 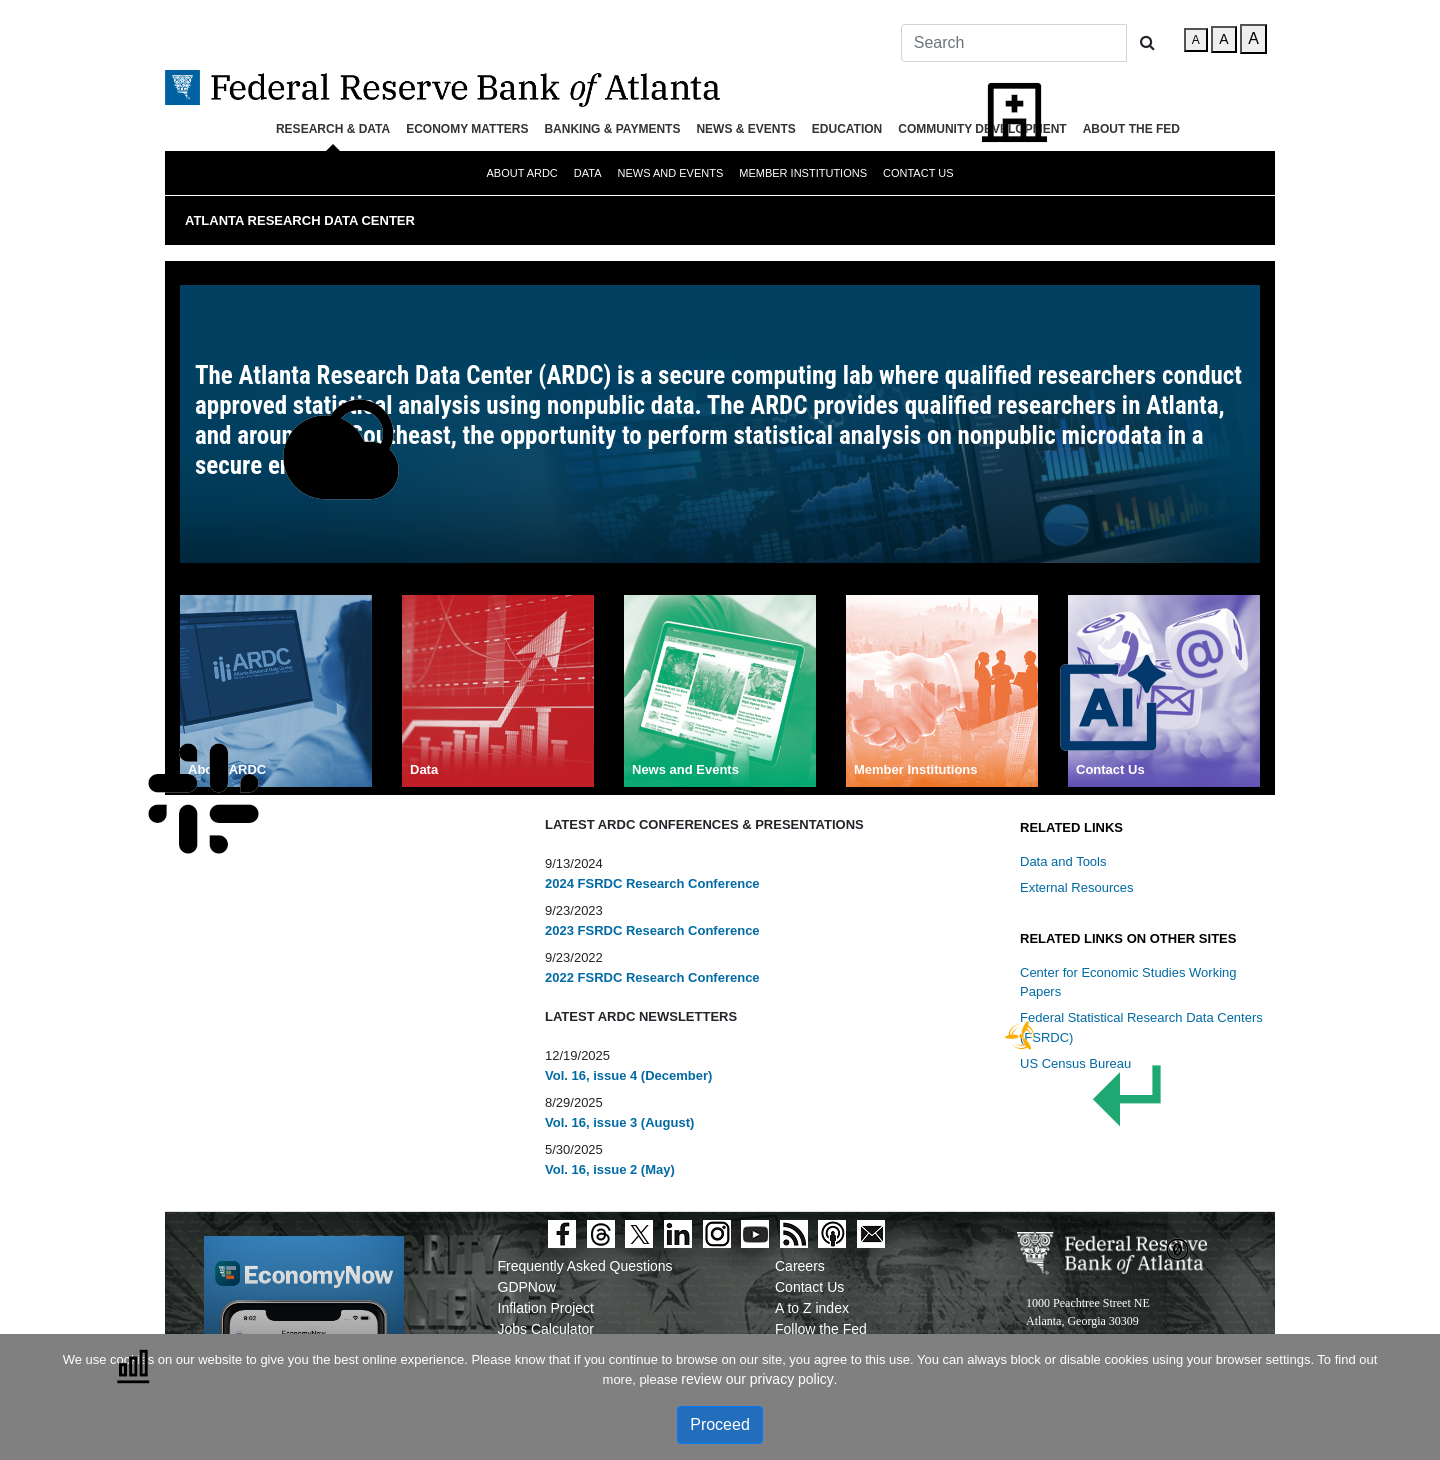 I want to click on creative commons zero (CC0) public domain license, so click(x=1177, y=1249).